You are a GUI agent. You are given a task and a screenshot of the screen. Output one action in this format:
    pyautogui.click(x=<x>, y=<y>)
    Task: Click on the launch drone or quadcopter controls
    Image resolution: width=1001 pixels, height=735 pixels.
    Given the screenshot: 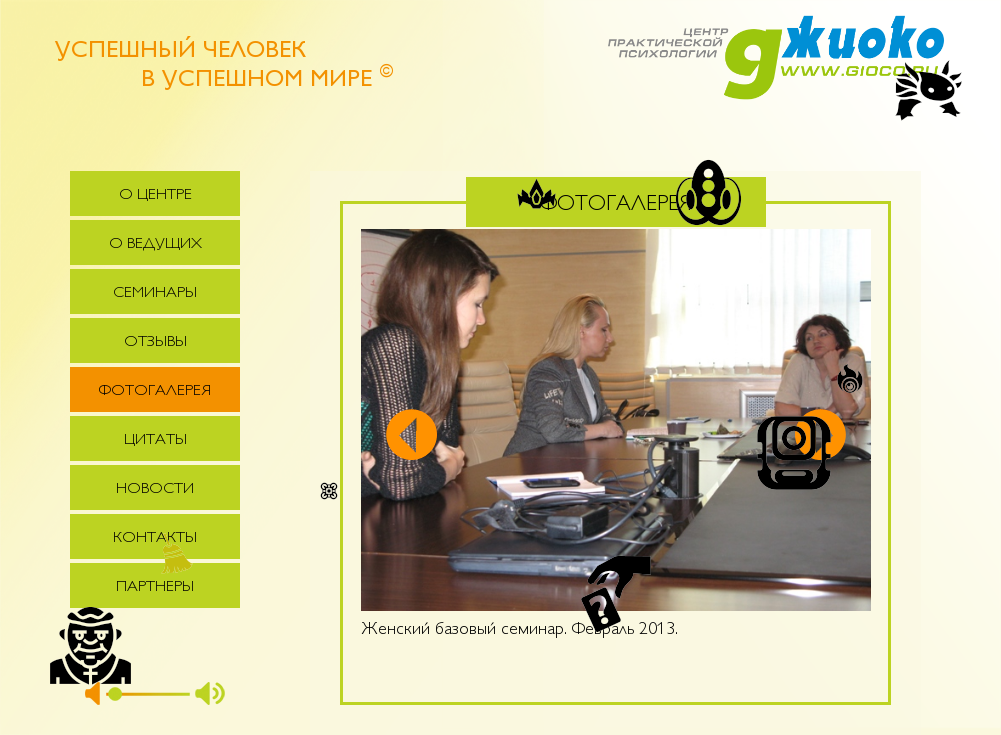 What is the action you would take?
    pyautogui.click(x=329, y=491)
    